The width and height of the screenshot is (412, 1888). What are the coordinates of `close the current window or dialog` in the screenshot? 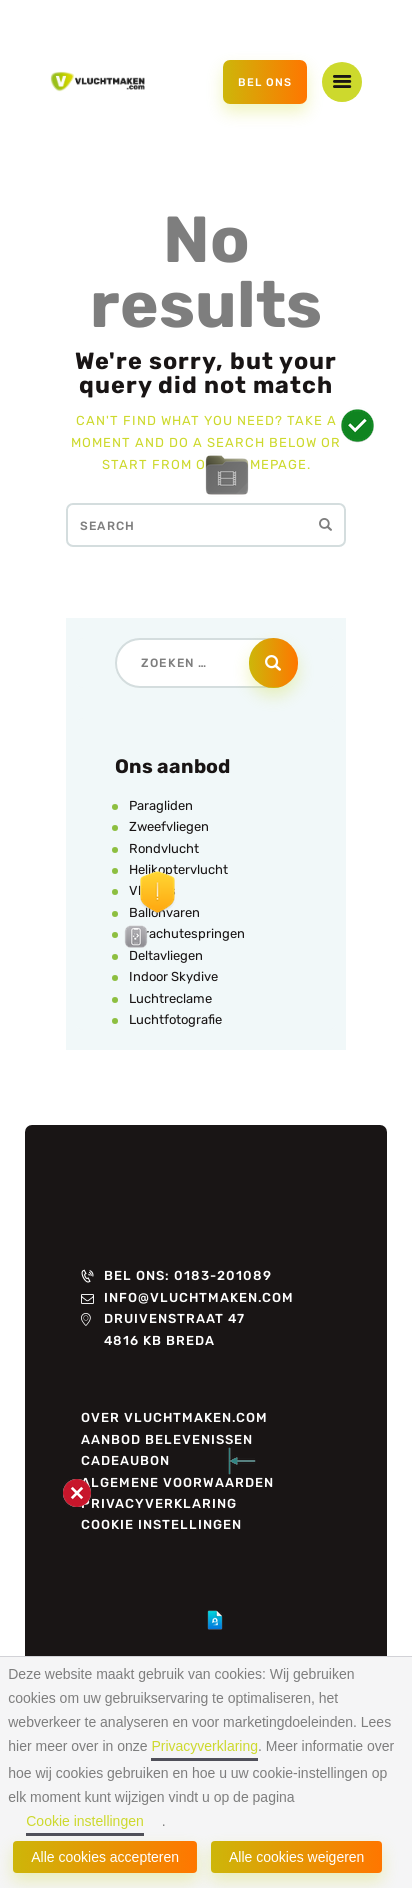 It's located at (77, 1493).